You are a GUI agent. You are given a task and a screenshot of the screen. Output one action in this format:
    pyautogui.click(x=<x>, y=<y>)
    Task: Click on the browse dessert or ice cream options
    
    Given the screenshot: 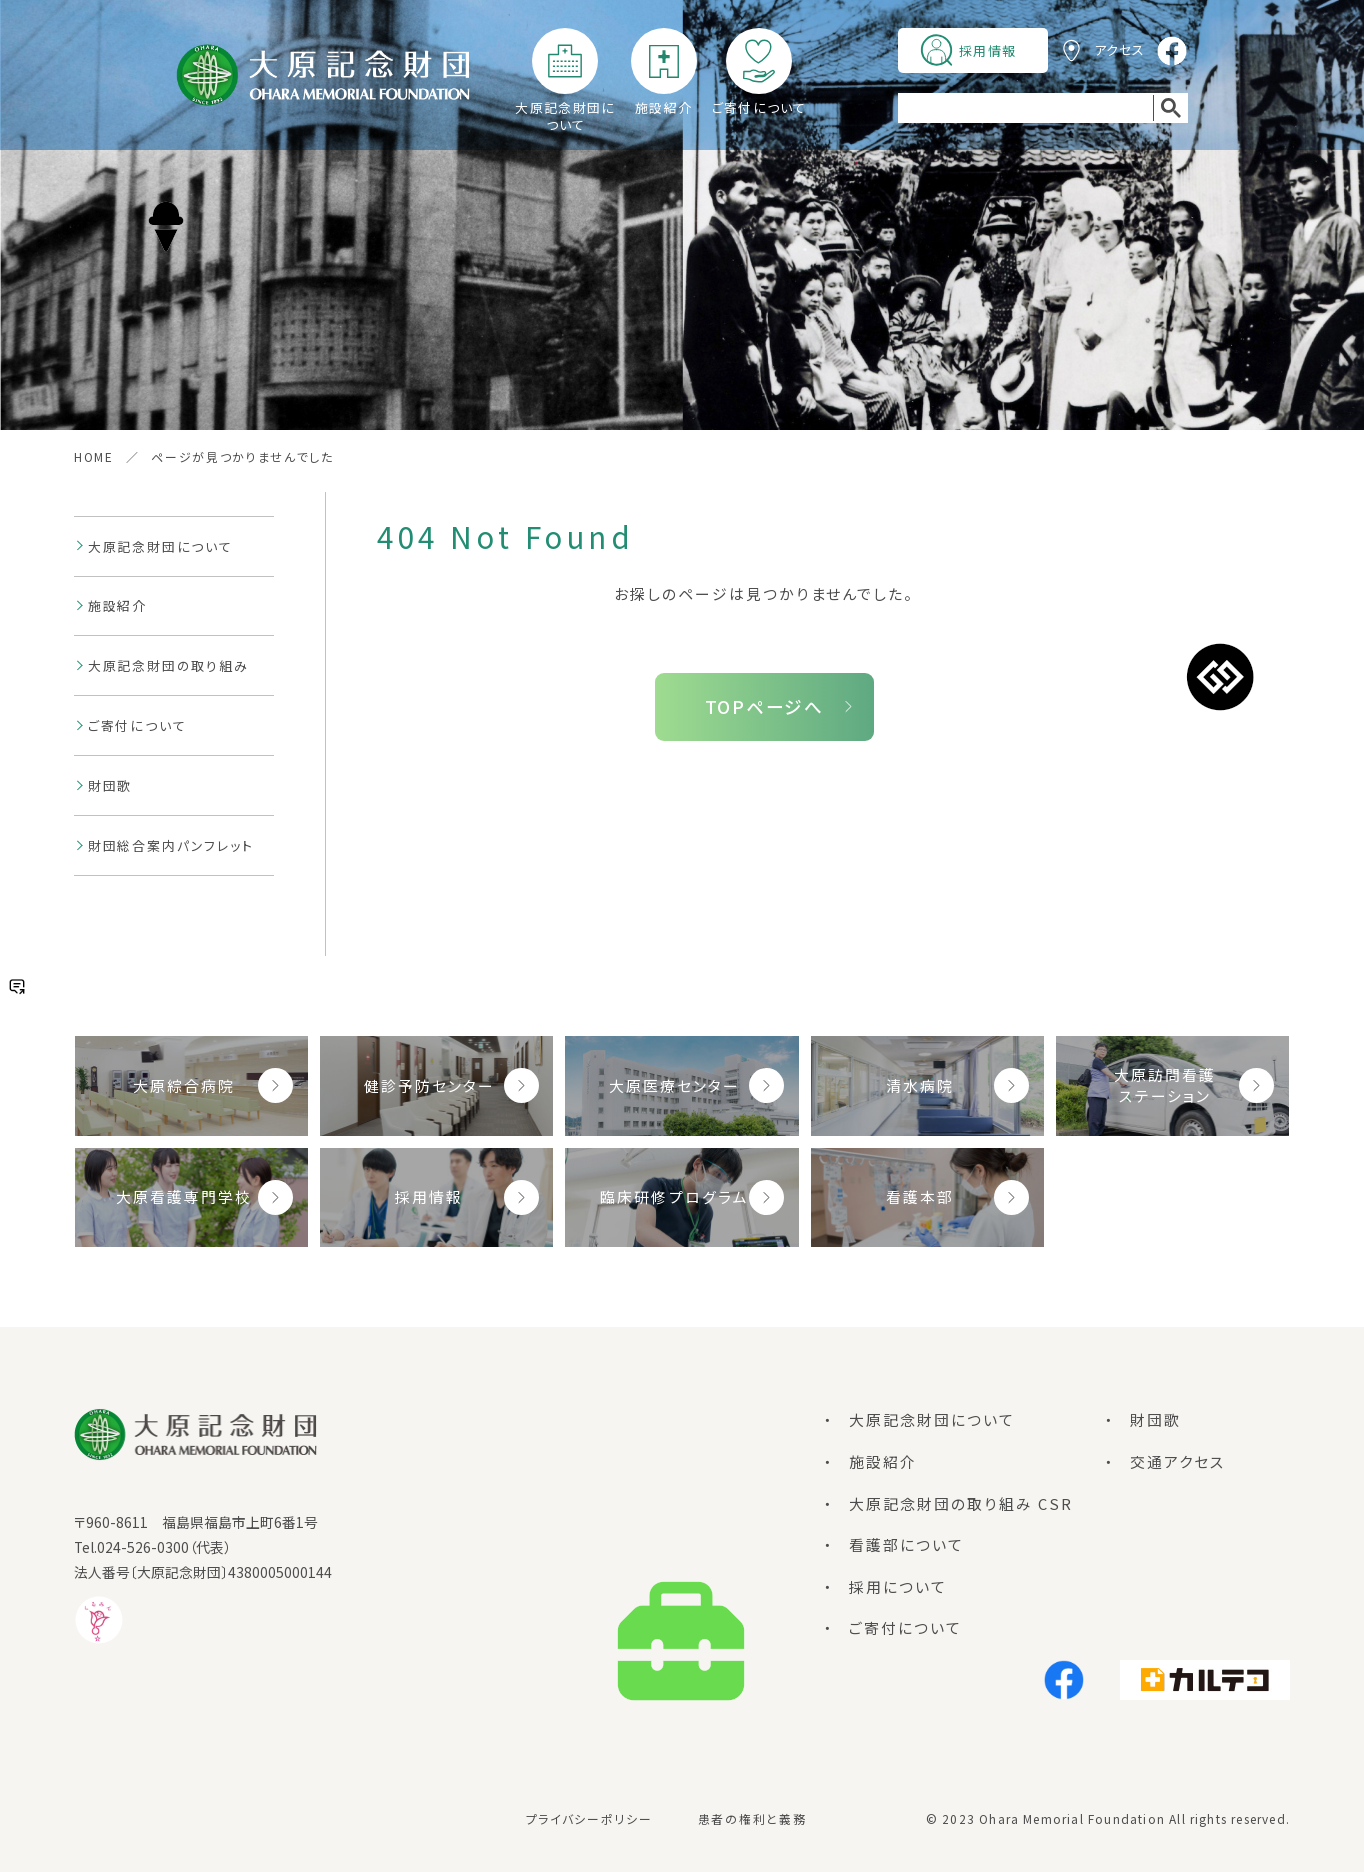 What is the action you would take?
    pyautogui.click(x=166, y=225)
    